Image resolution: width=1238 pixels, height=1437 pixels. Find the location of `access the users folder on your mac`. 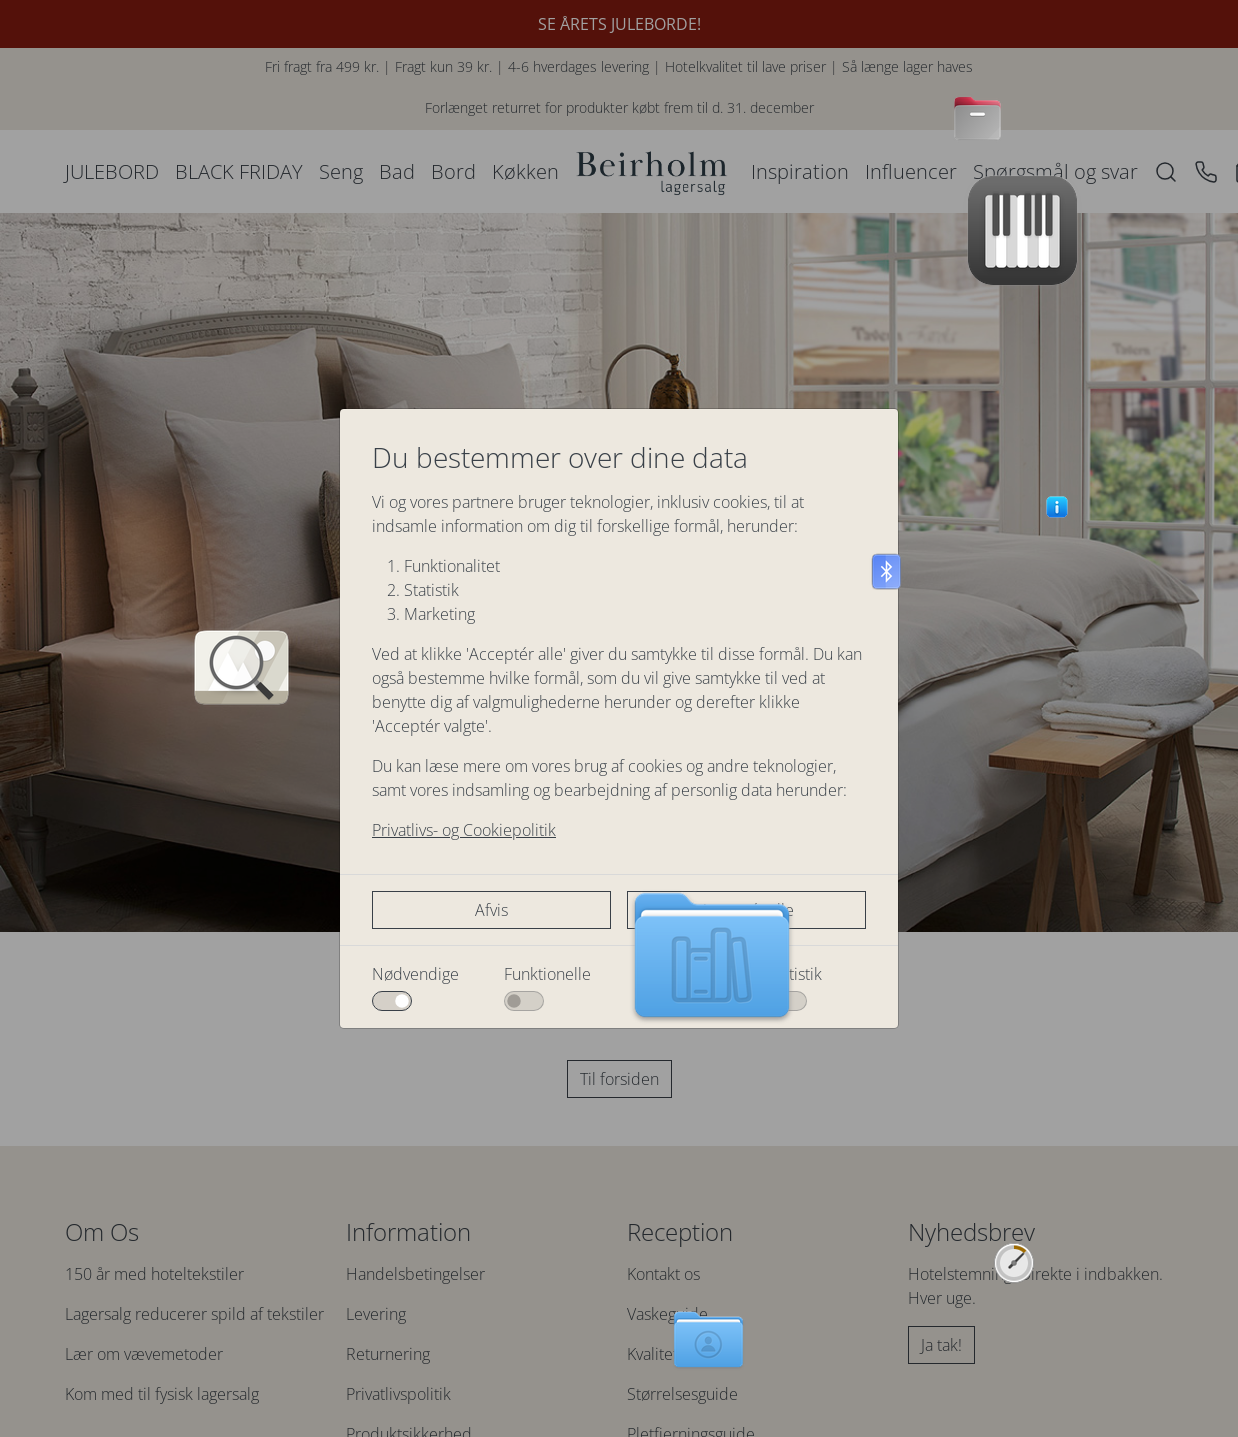

access the users folder on your mac is located at coordinates (708, 1339).